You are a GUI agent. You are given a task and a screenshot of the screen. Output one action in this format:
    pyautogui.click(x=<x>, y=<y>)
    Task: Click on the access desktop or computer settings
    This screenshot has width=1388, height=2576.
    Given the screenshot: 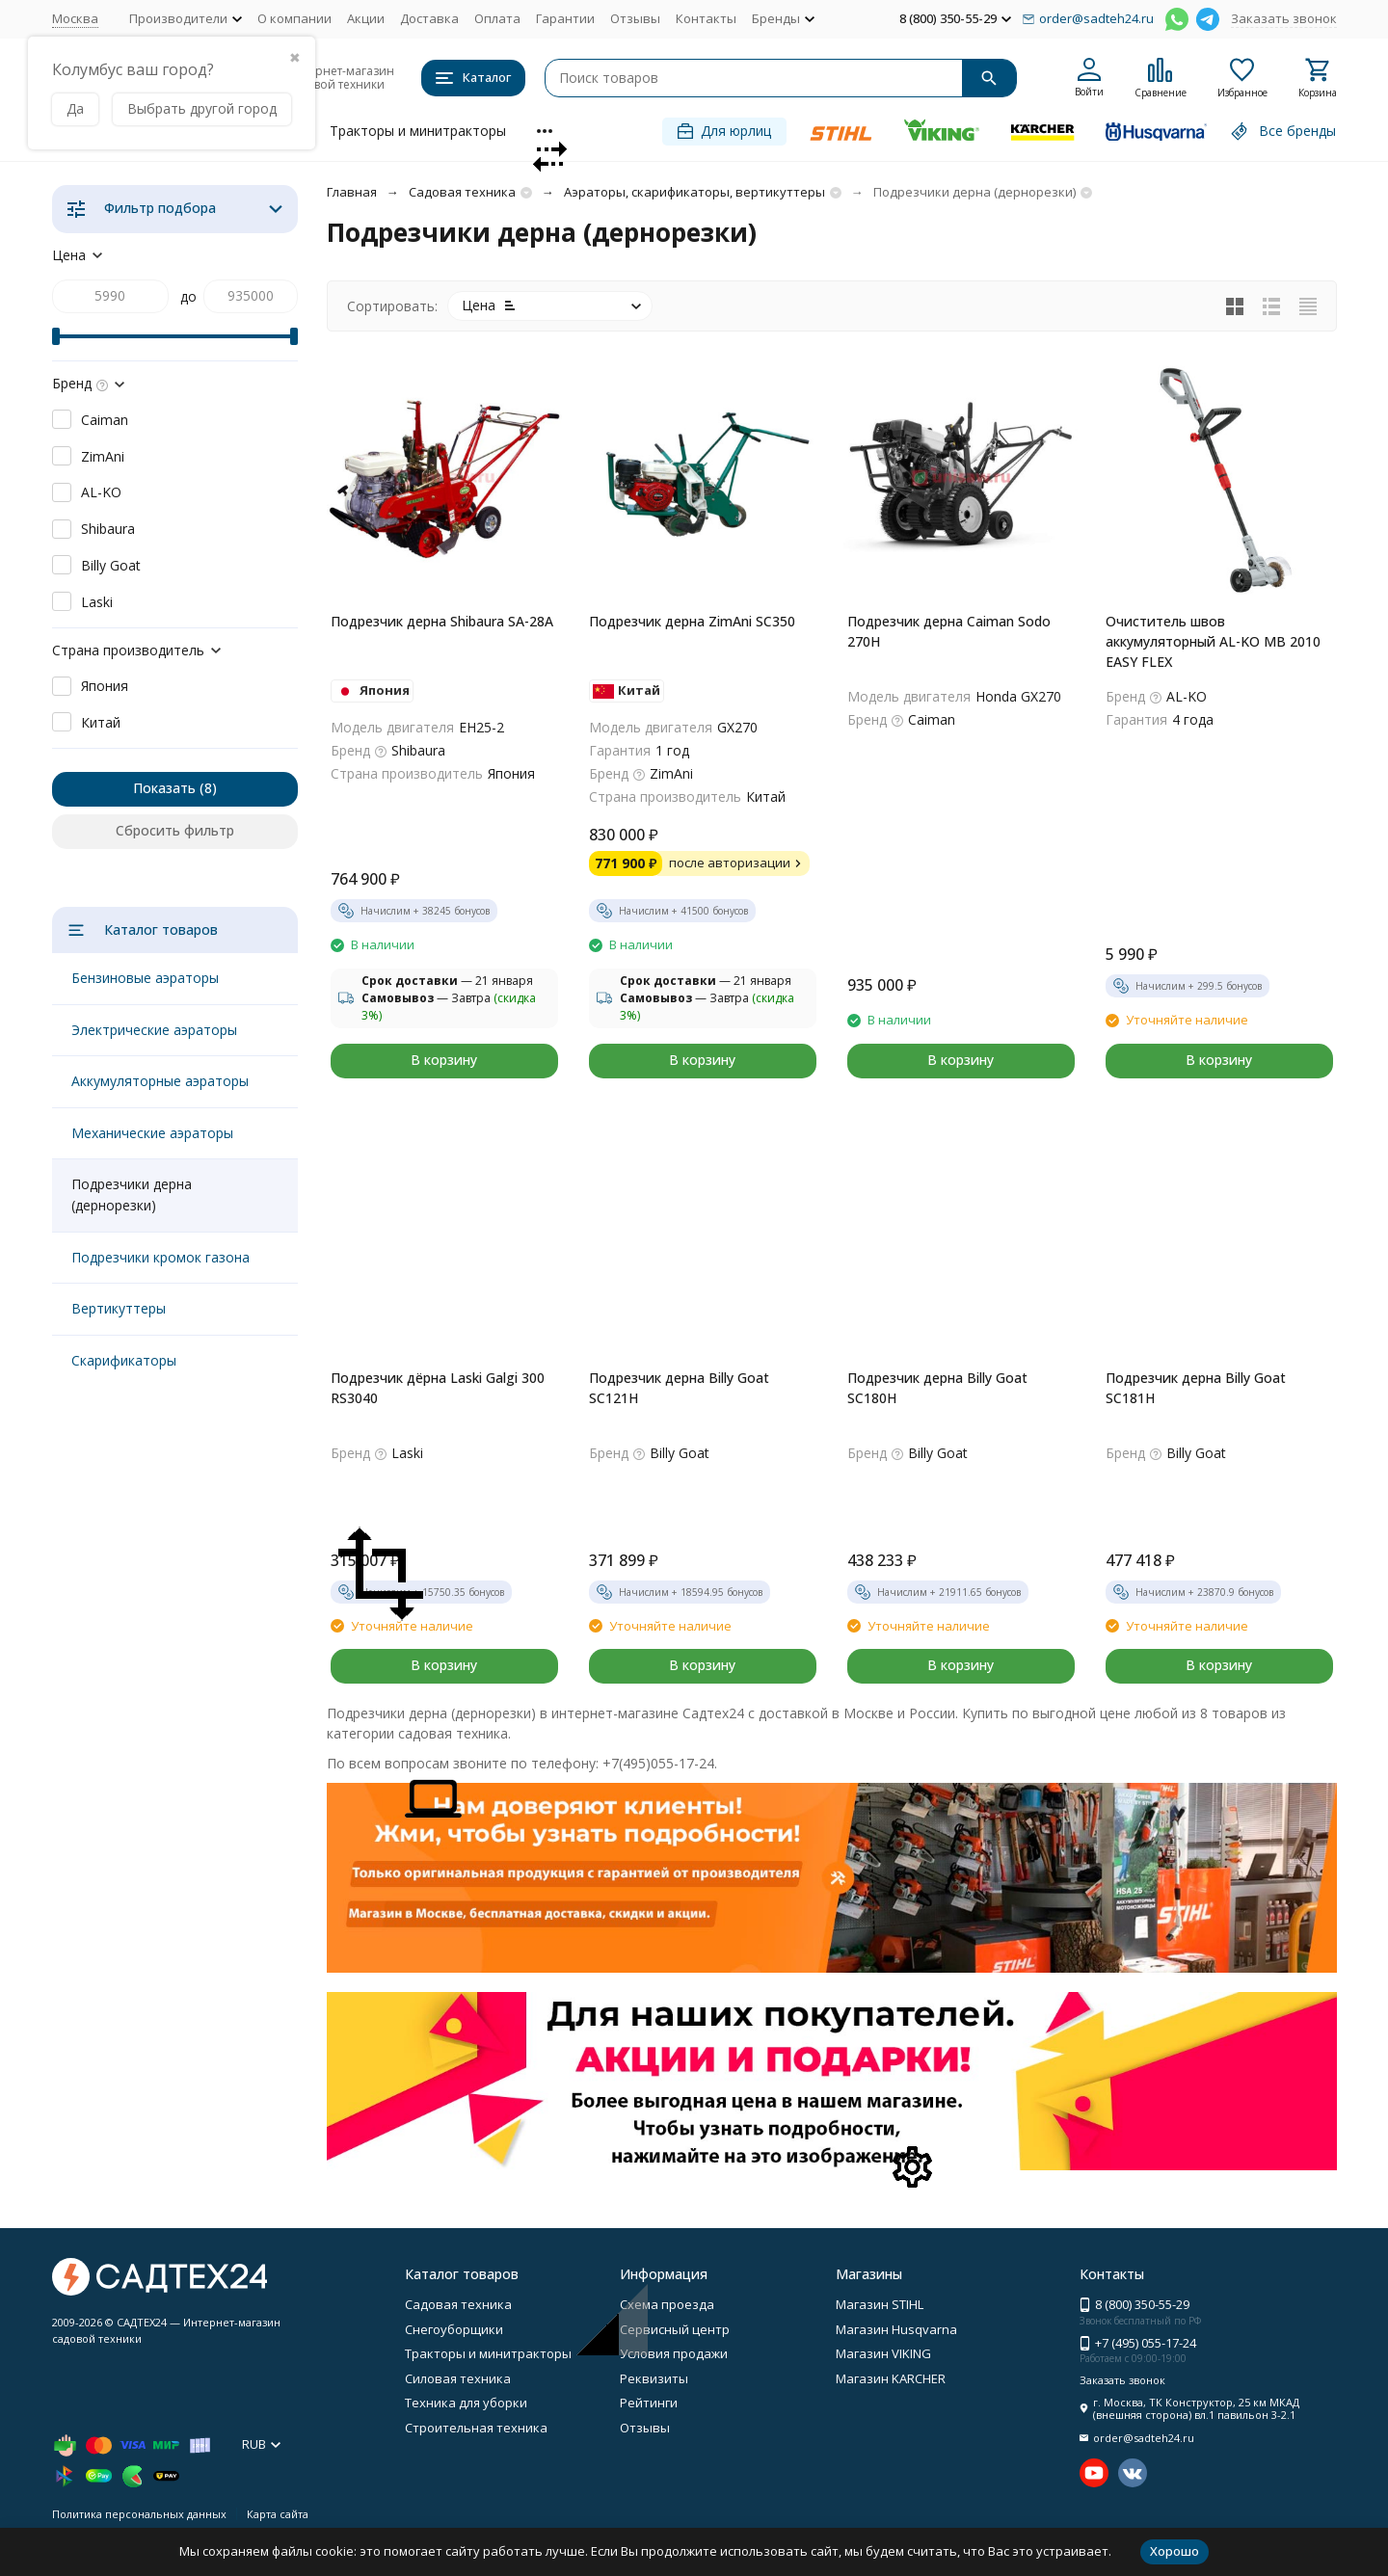 What is the action you would take?
    pyautogui.click(x=433, y=1798)
    